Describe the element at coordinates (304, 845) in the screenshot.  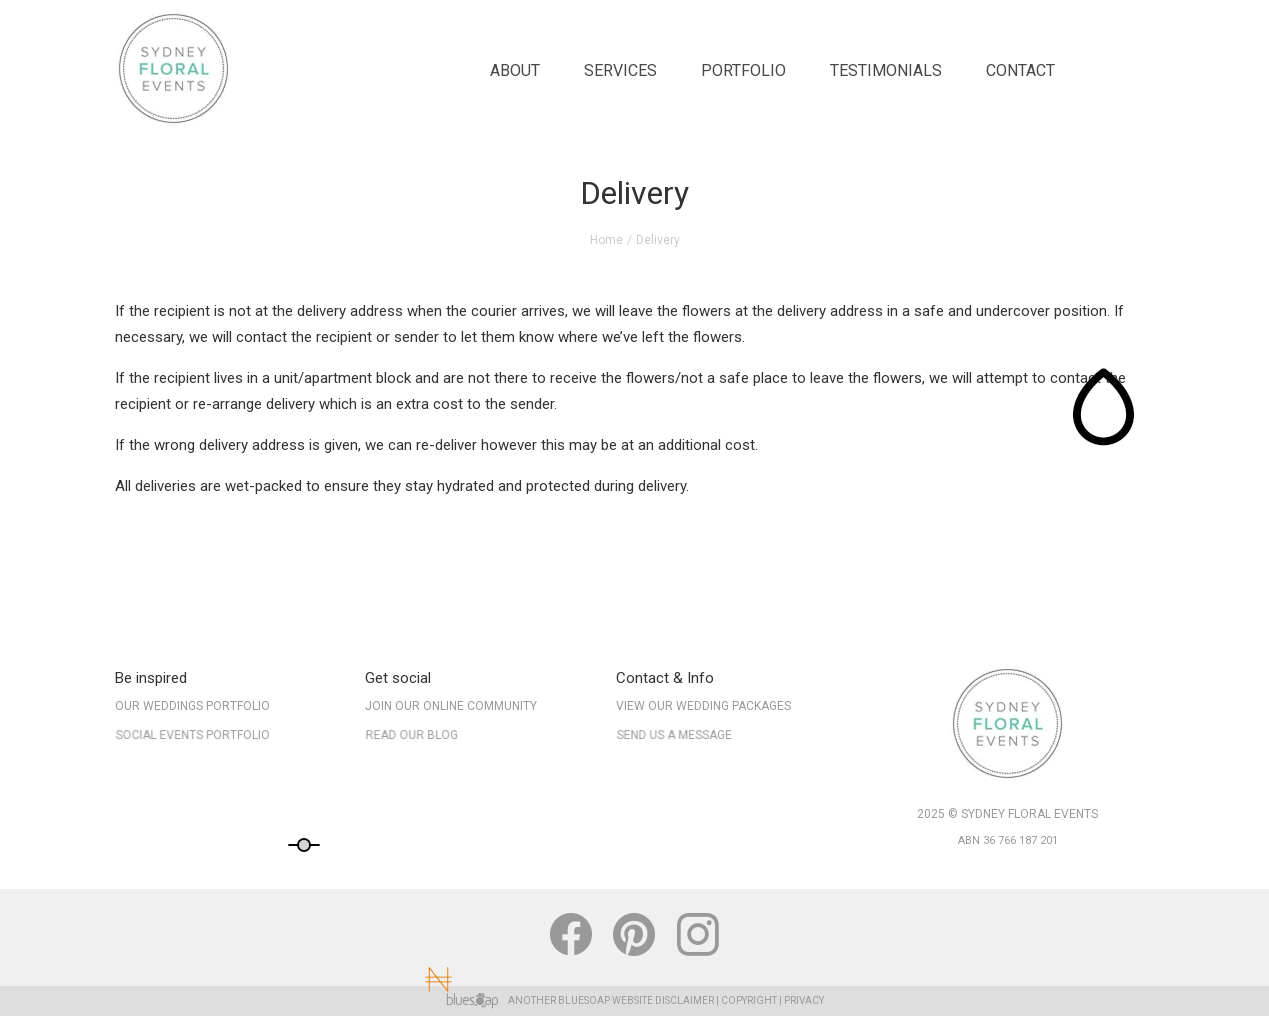
I see `view commit history` at that location.